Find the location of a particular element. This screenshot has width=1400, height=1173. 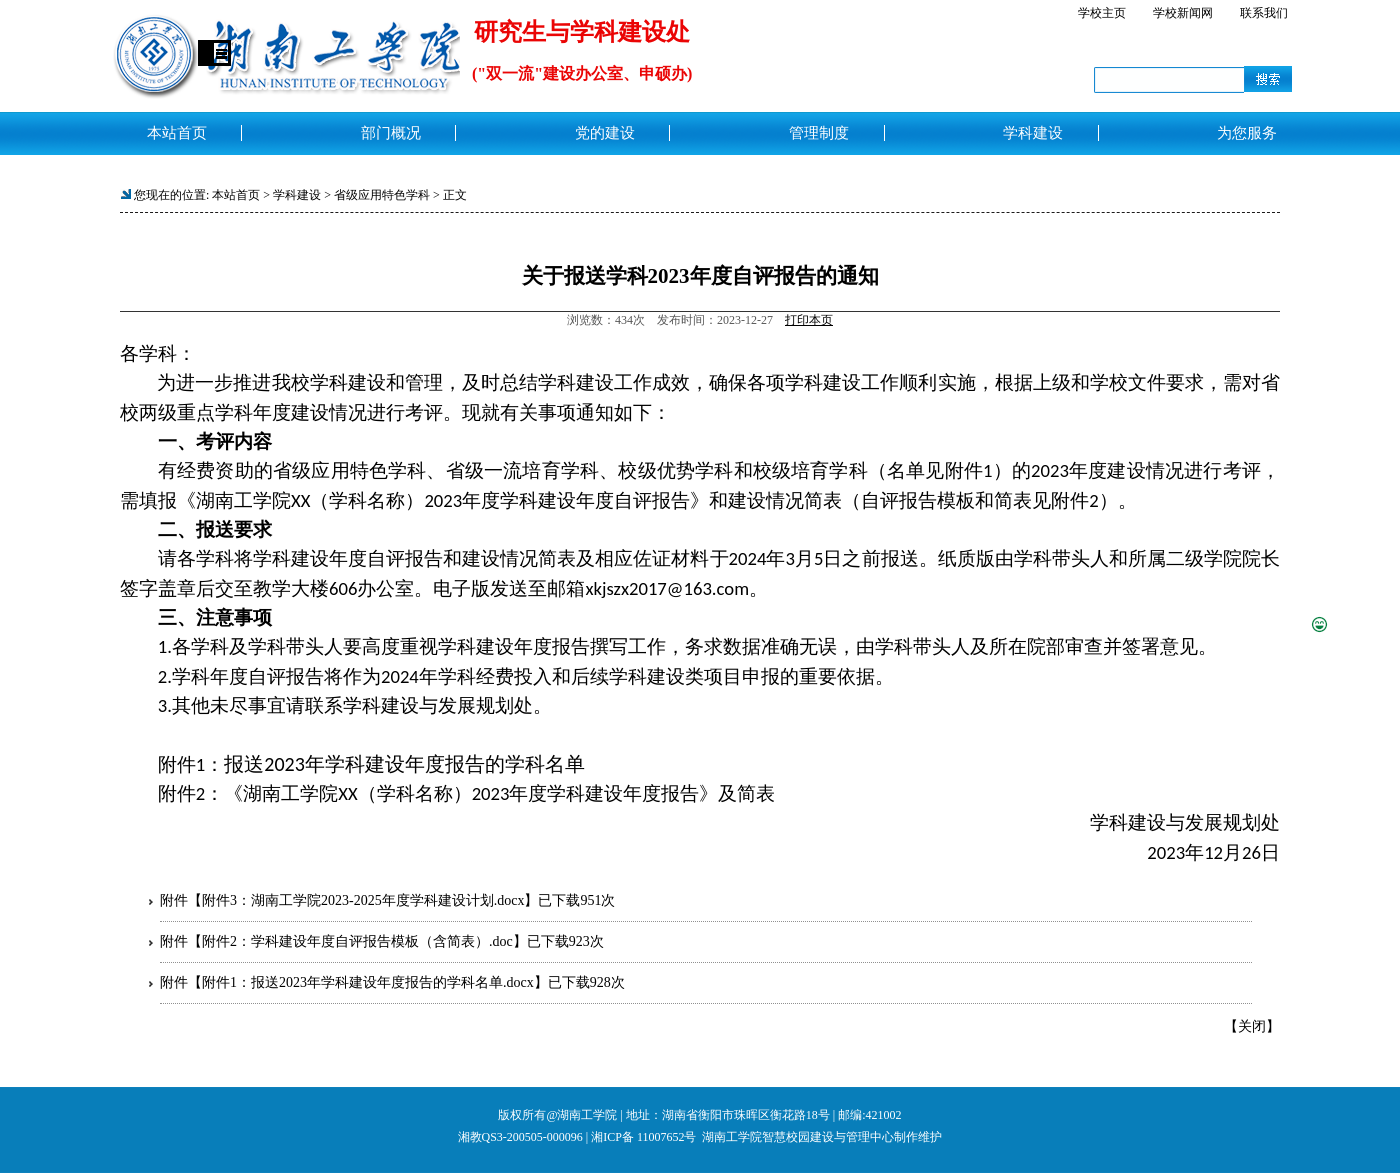

switch to reader mode for distraction-free reading is located at coordinates (214, 52).